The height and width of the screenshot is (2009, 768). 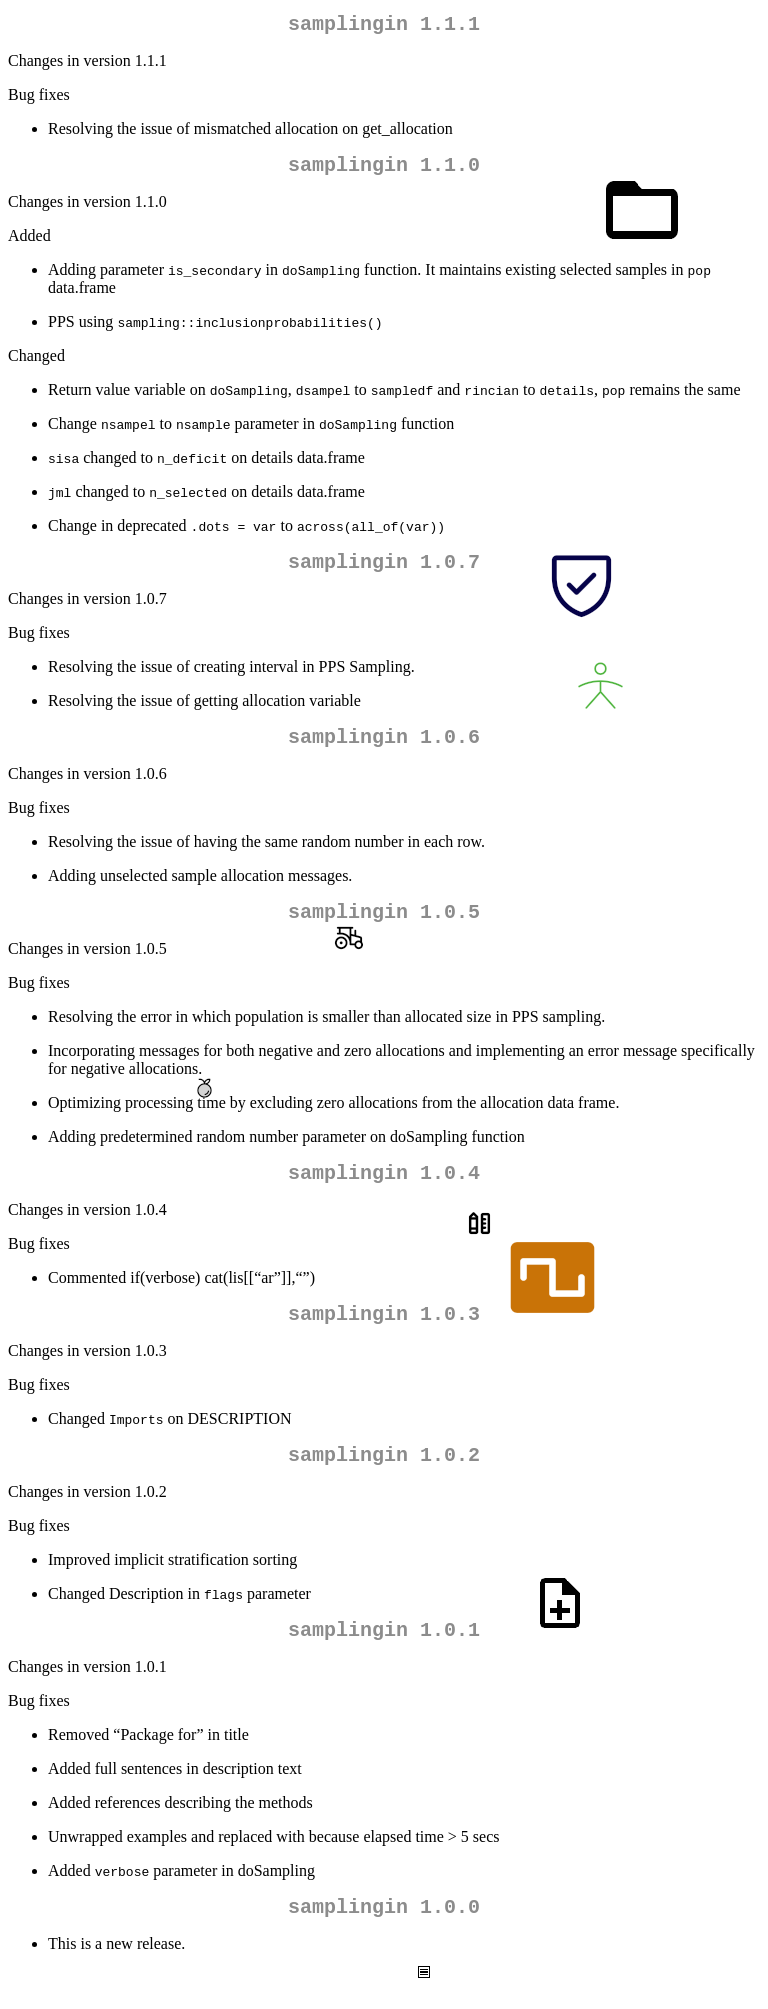 What do you see at coordinates (424, 1972) in the screenshot?
I see `view purchase receipt` at bounding box center [424, 1972].